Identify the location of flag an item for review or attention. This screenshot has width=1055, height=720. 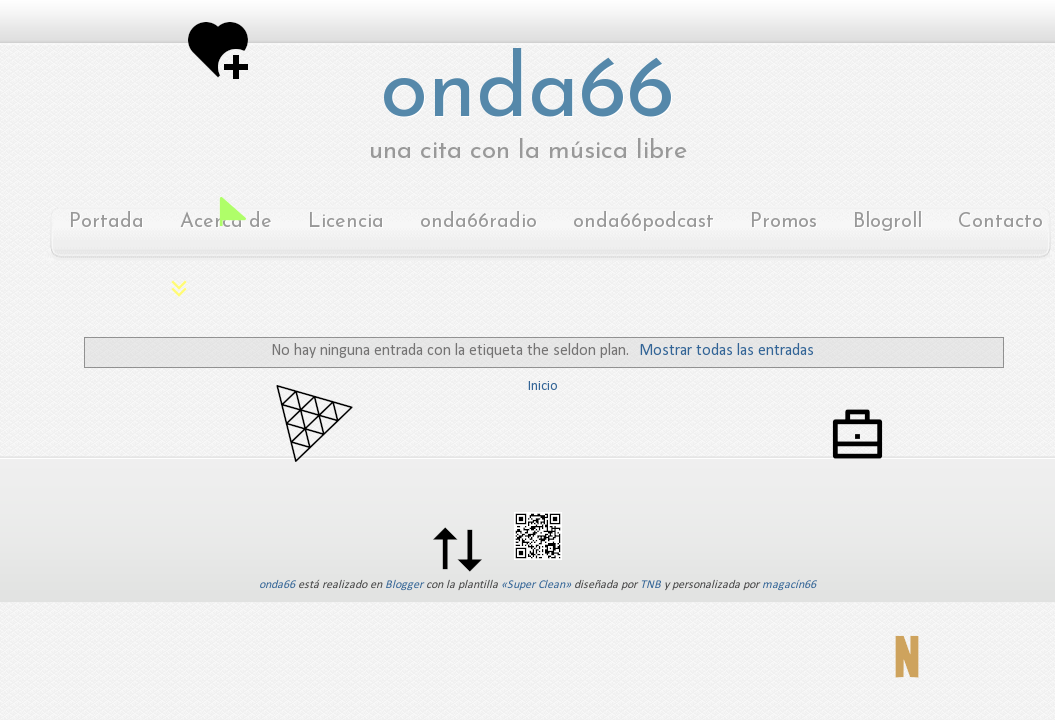
(231, 211).